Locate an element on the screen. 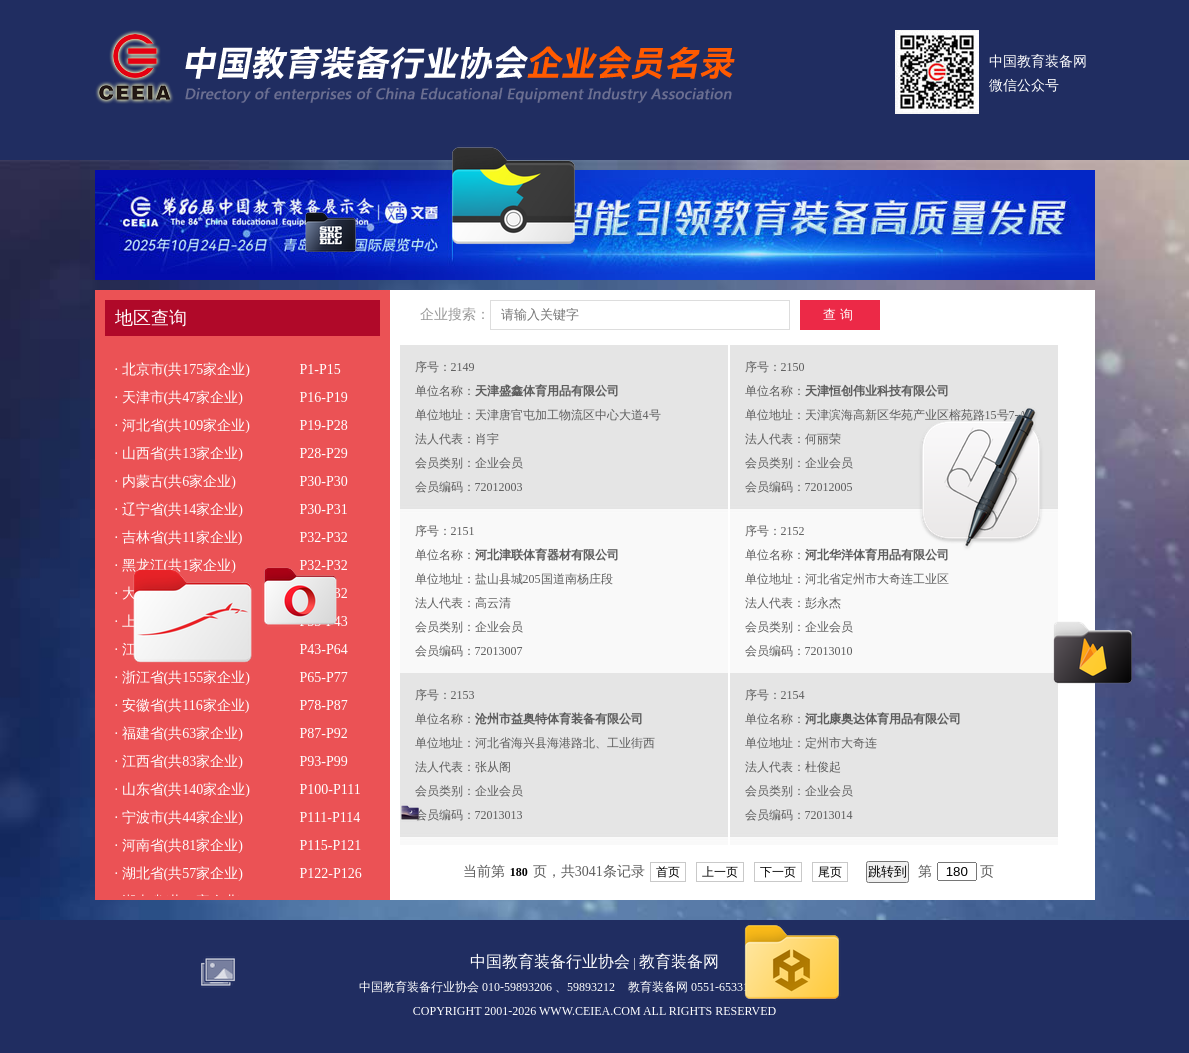  open unity project files folder is located at coordinates (791, 964).